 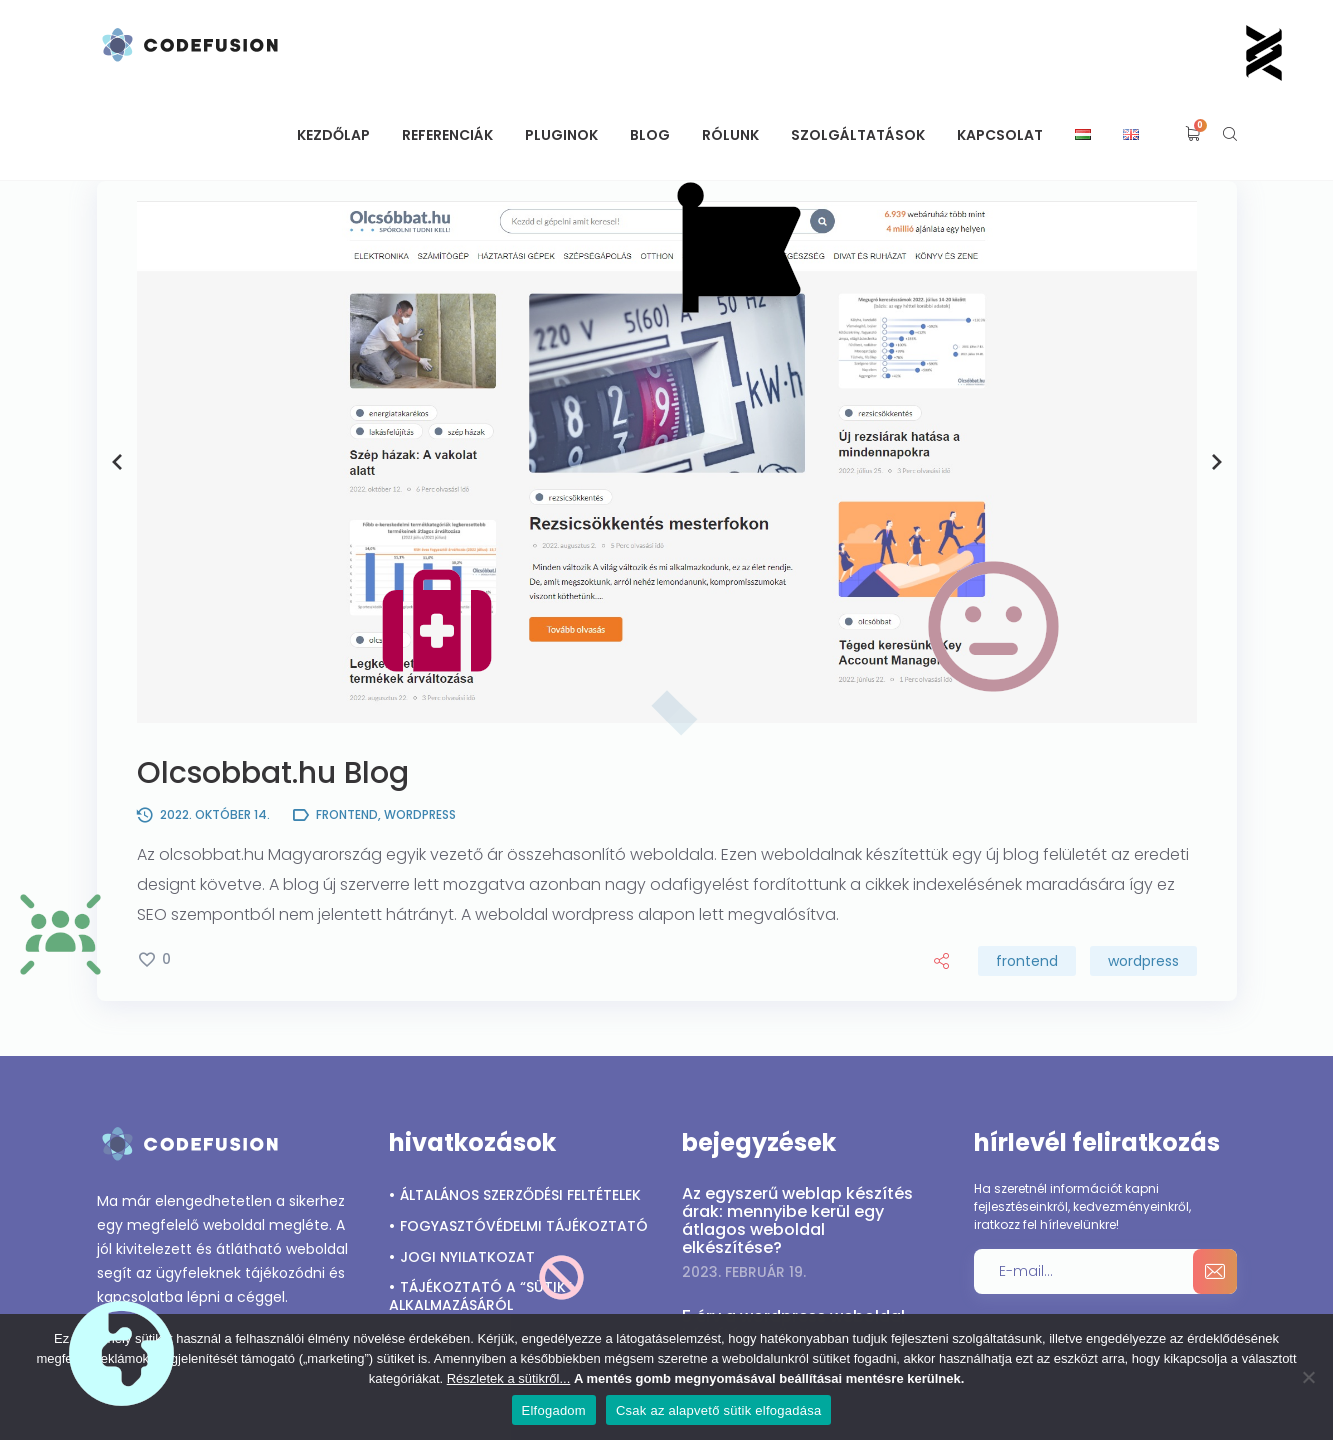 I want to click on rate experience as neutral or average, so click(x=993, y=626).